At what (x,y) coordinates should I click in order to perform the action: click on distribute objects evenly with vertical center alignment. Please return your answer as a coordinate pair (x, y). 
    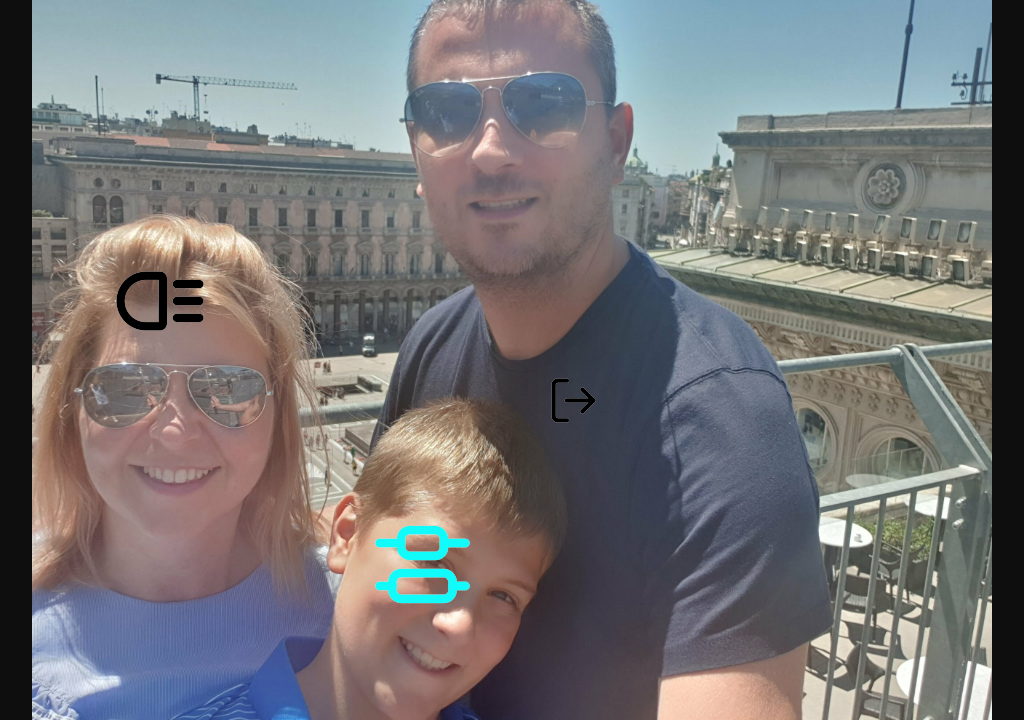
    Looking at the image, I should click on (422, 564).